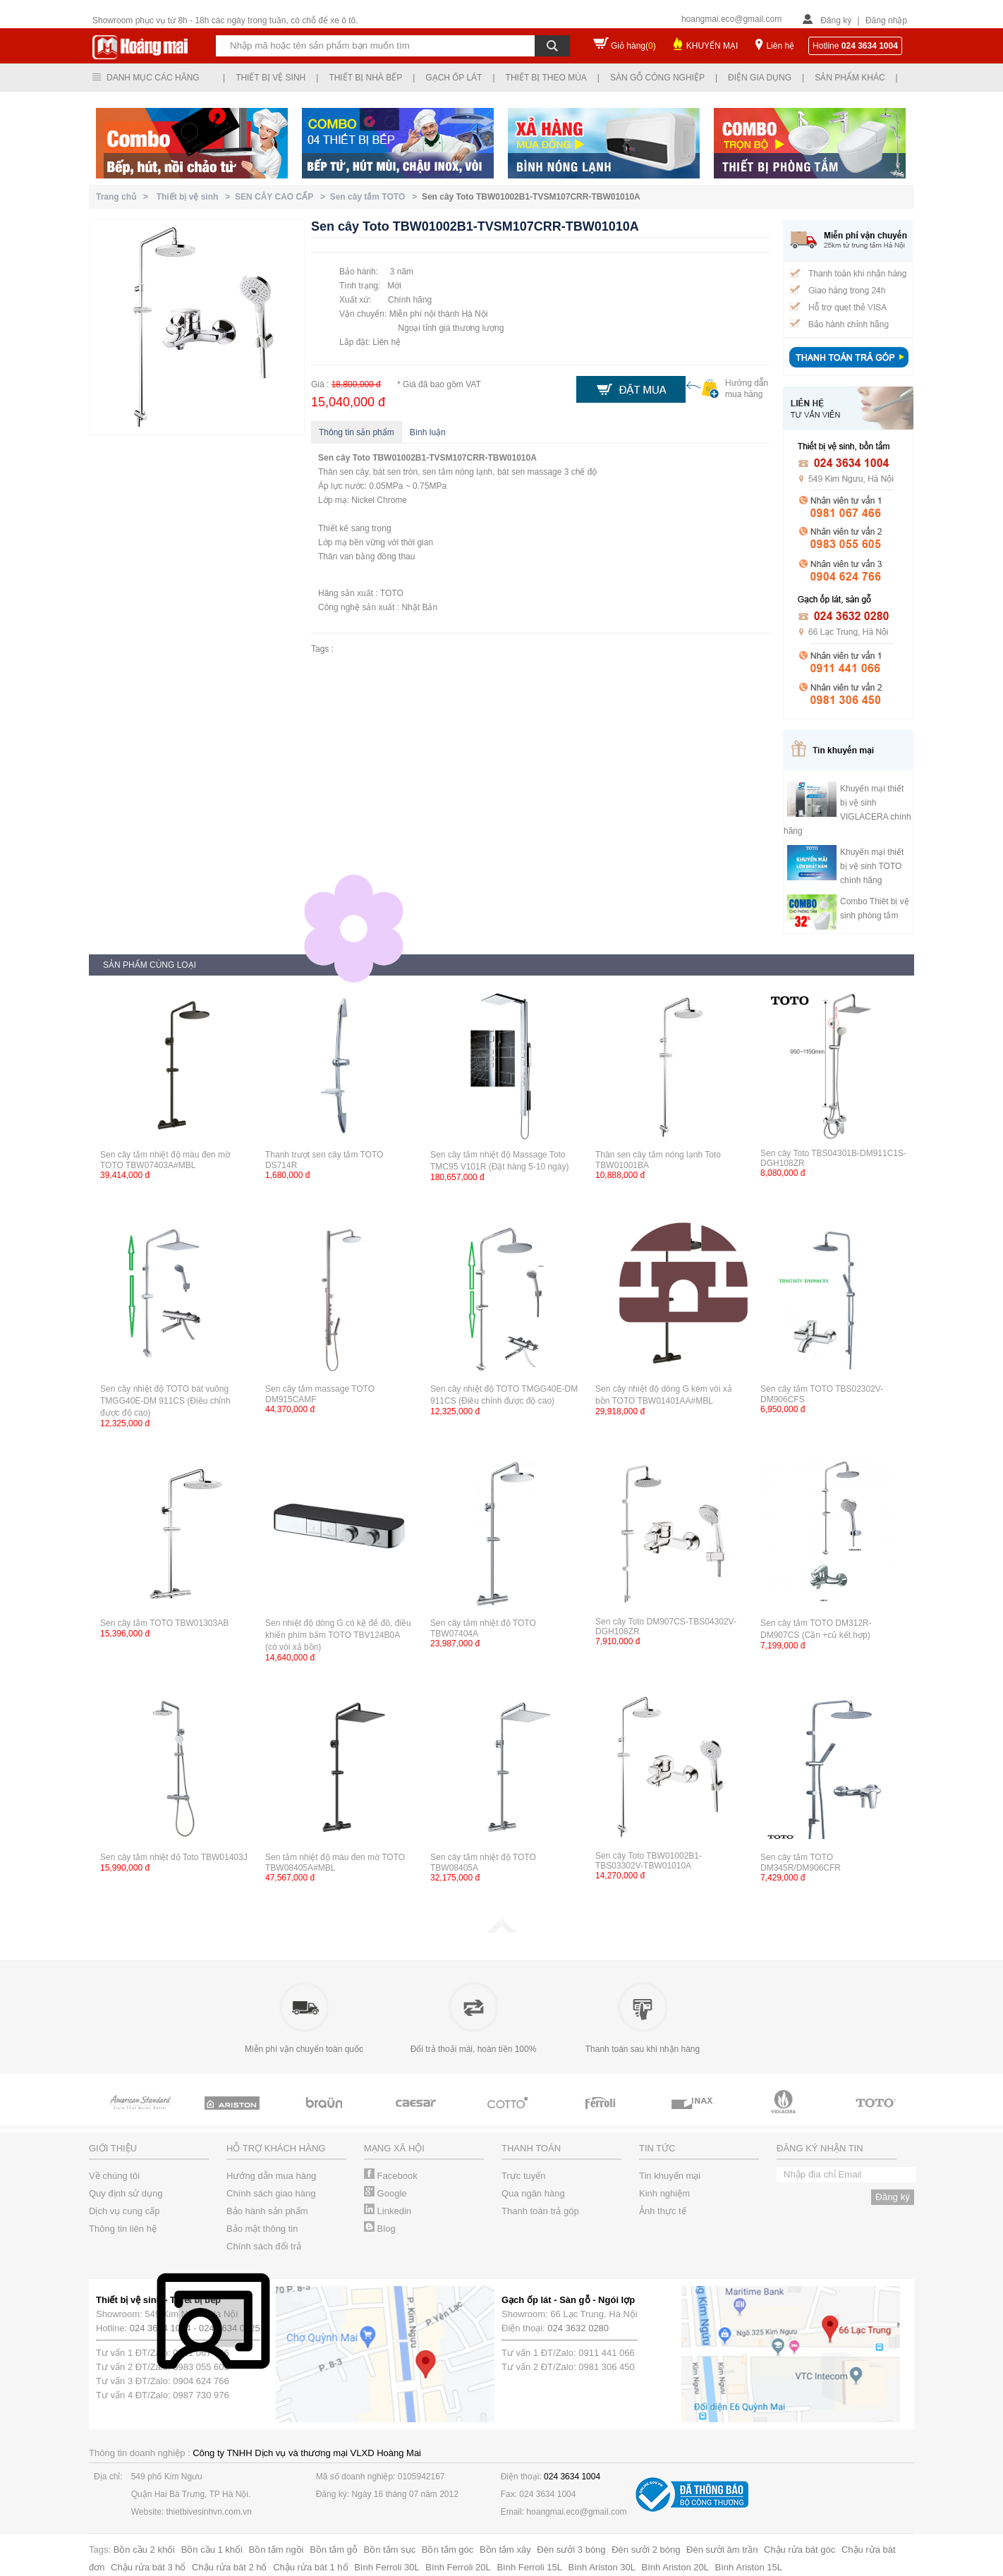 The width and height of the screenshot is (1003, 2576). I want to click on access garden or plant care features, so click(353, 928).